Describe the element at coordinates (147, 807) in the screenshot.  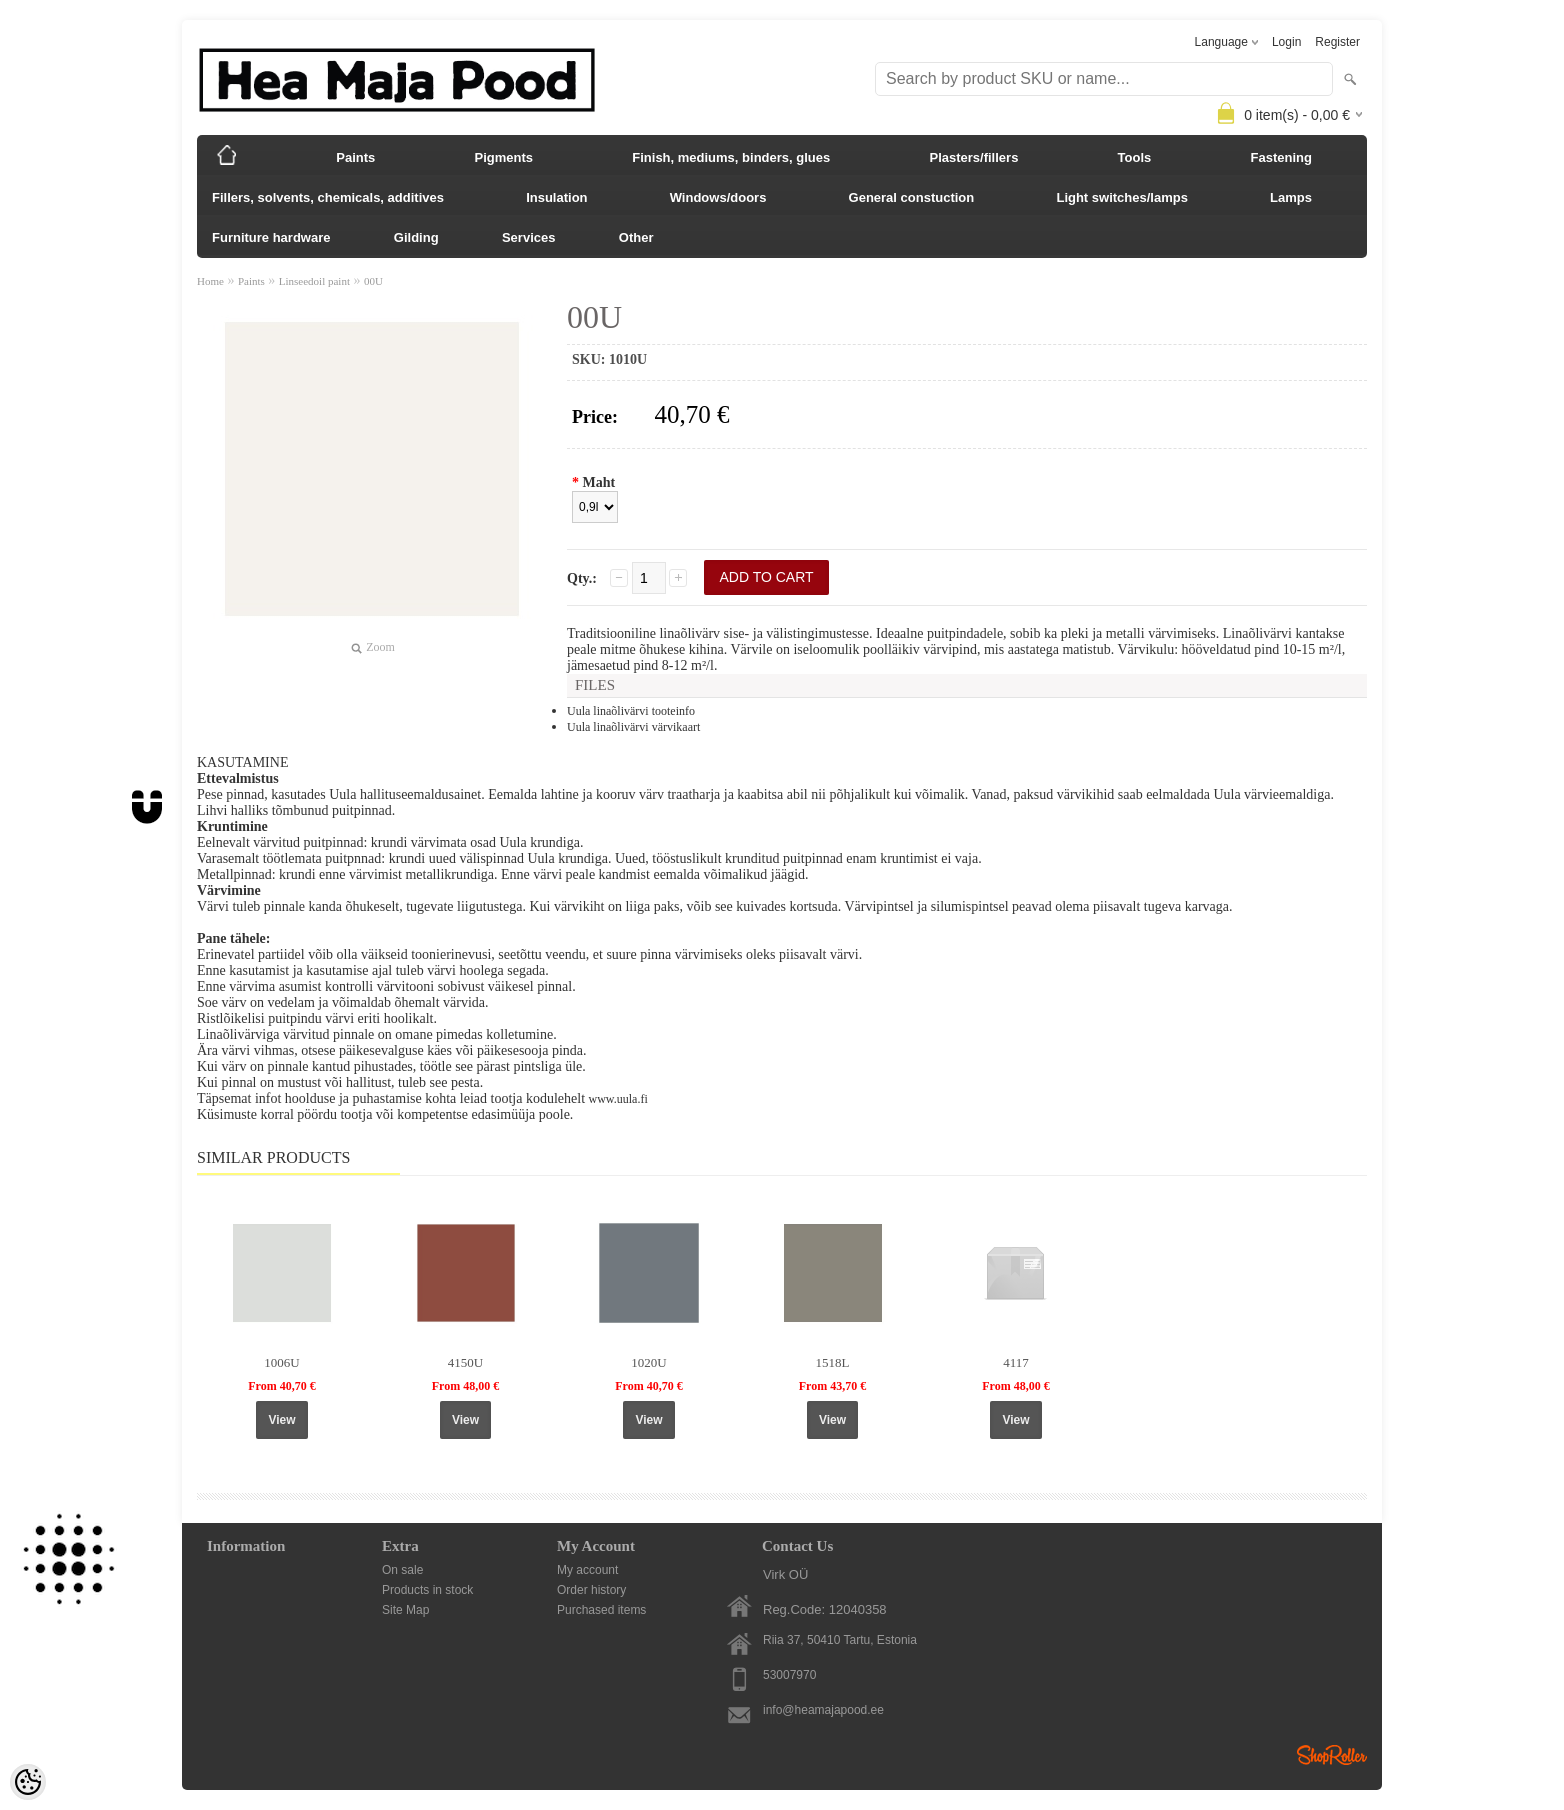
I see `attract or pull related items together` at that location.